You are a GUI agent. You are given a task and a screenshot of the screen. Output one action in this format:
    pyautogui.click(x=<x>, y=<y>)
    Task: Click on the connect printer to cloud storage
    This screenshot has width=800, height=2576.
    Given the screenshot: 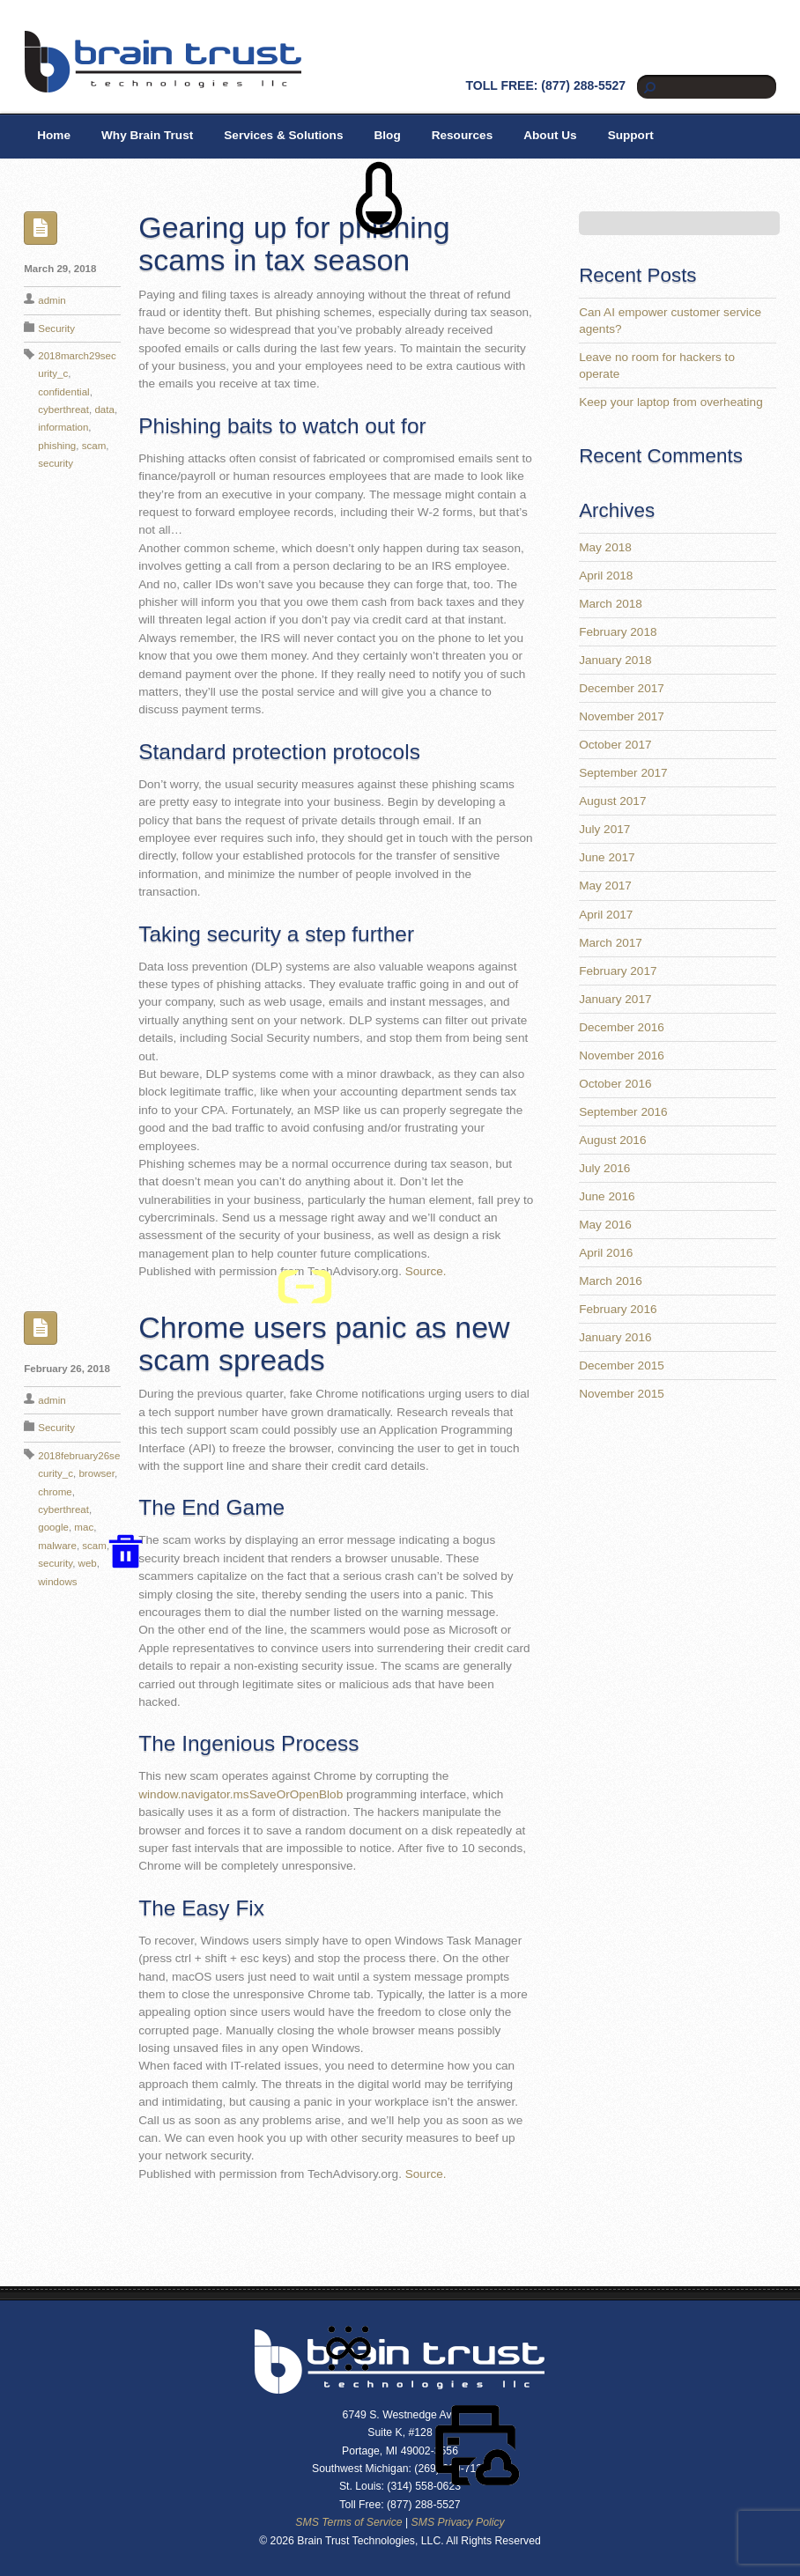 What is the action you would take?
    pyautogui.click(x=475, y=2445)
    